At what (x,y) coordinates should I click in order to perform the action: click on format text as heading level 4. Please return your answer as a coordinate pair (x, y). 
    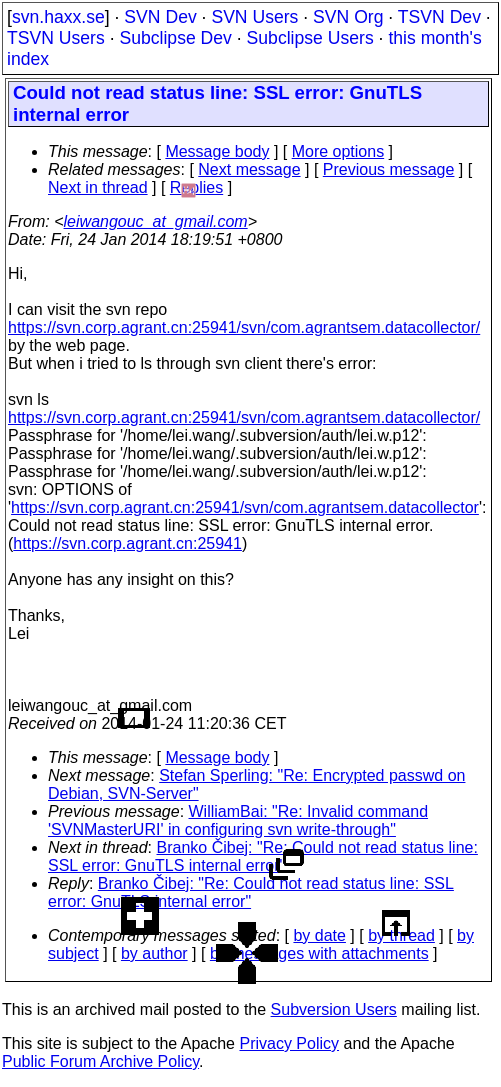
    Looking at the image, I should click on (188, 190).